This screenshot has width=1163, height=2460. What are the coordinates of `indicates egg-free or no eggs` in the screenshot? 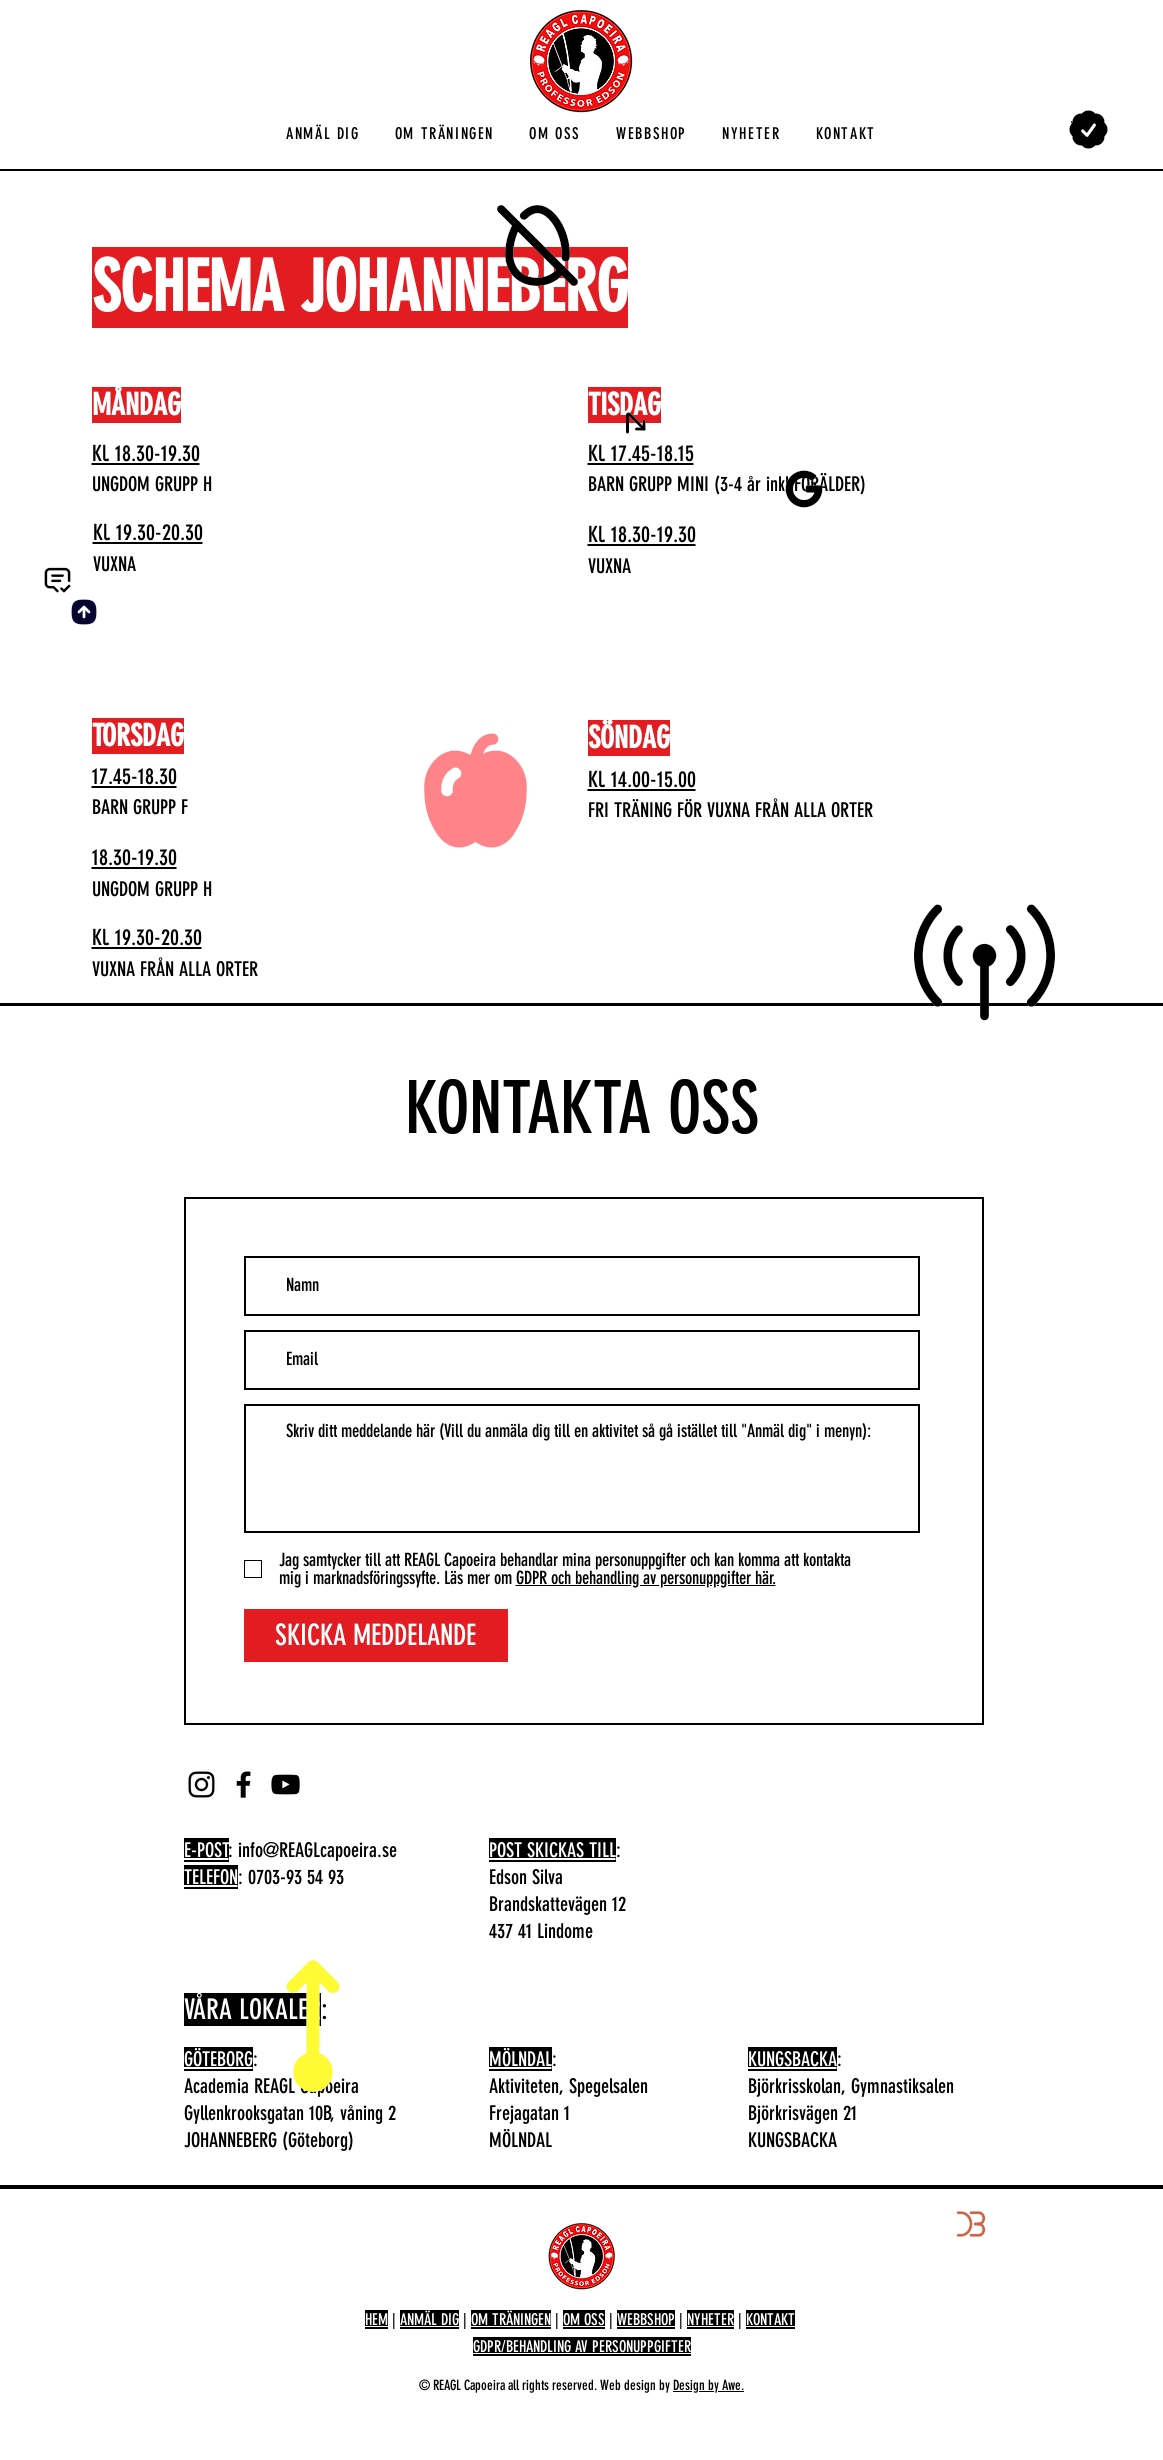 It's located at (537, 245).